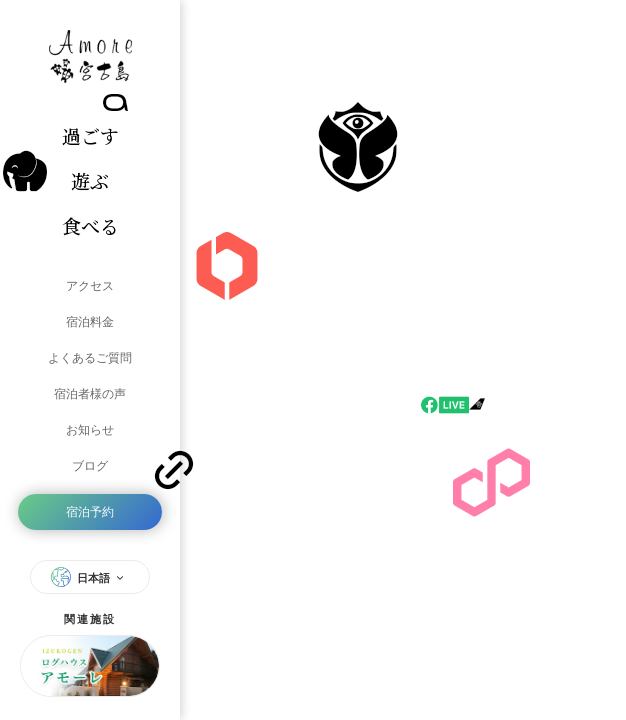 Image resolution: width=626 pixels, height=720 pixels. What do you see at coordinates (174, 470) in the screenshot?
I see `insert or add a hyperlink` at bounding box center [174, 470].